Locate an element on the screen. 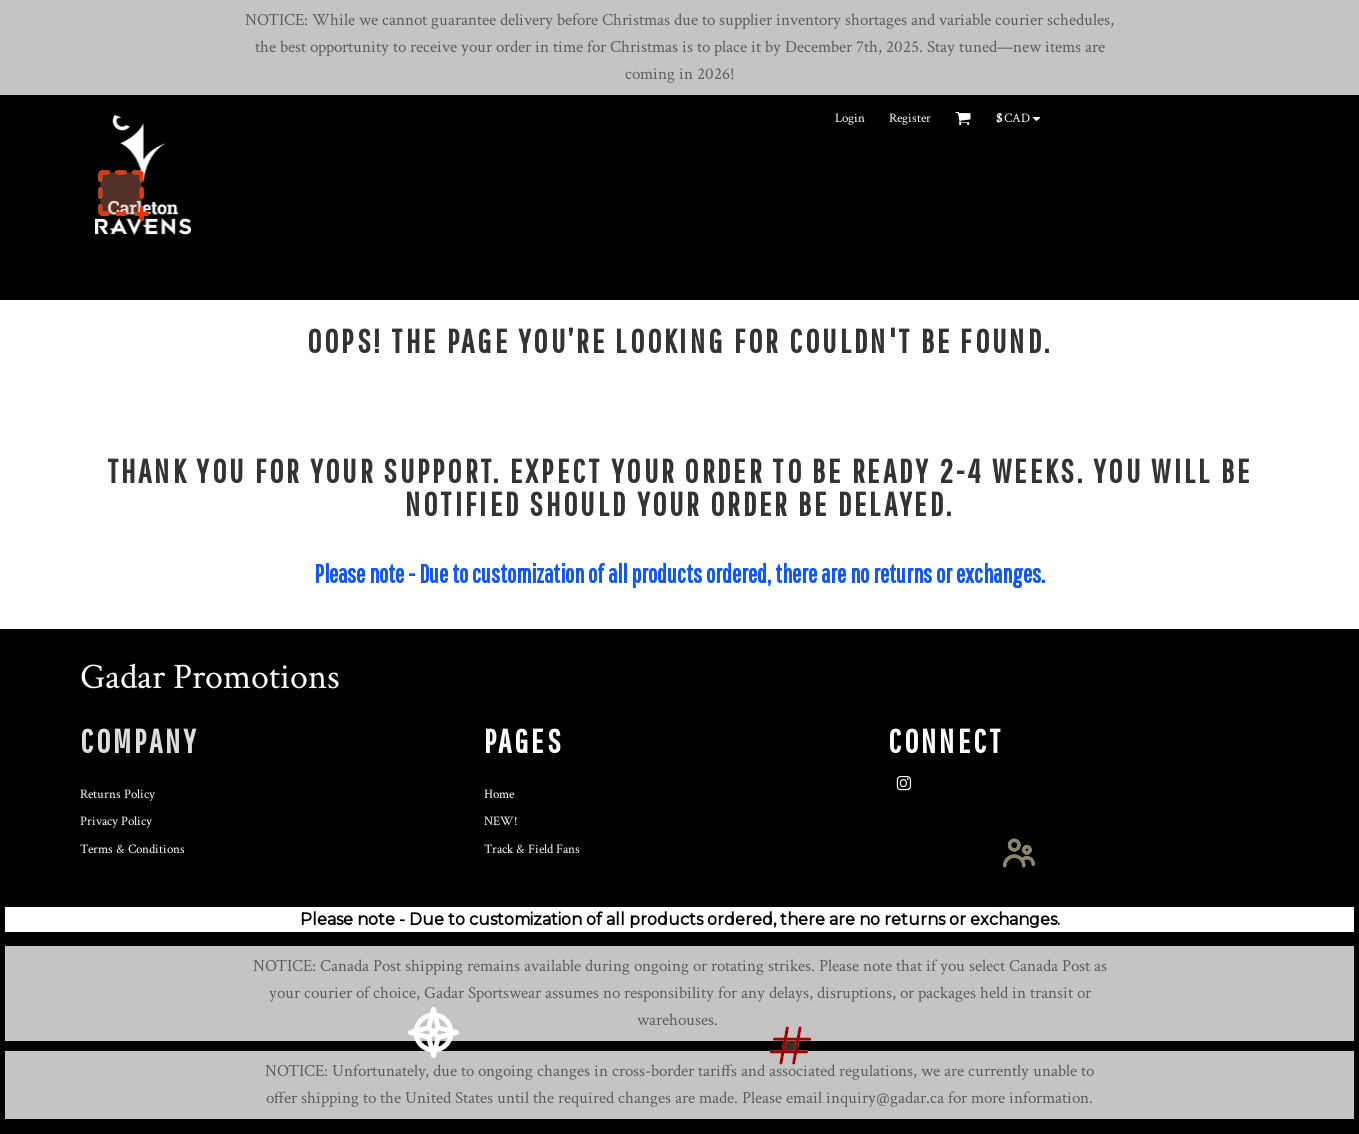  view or browse hashtags is located at coordinates (790, 1045).